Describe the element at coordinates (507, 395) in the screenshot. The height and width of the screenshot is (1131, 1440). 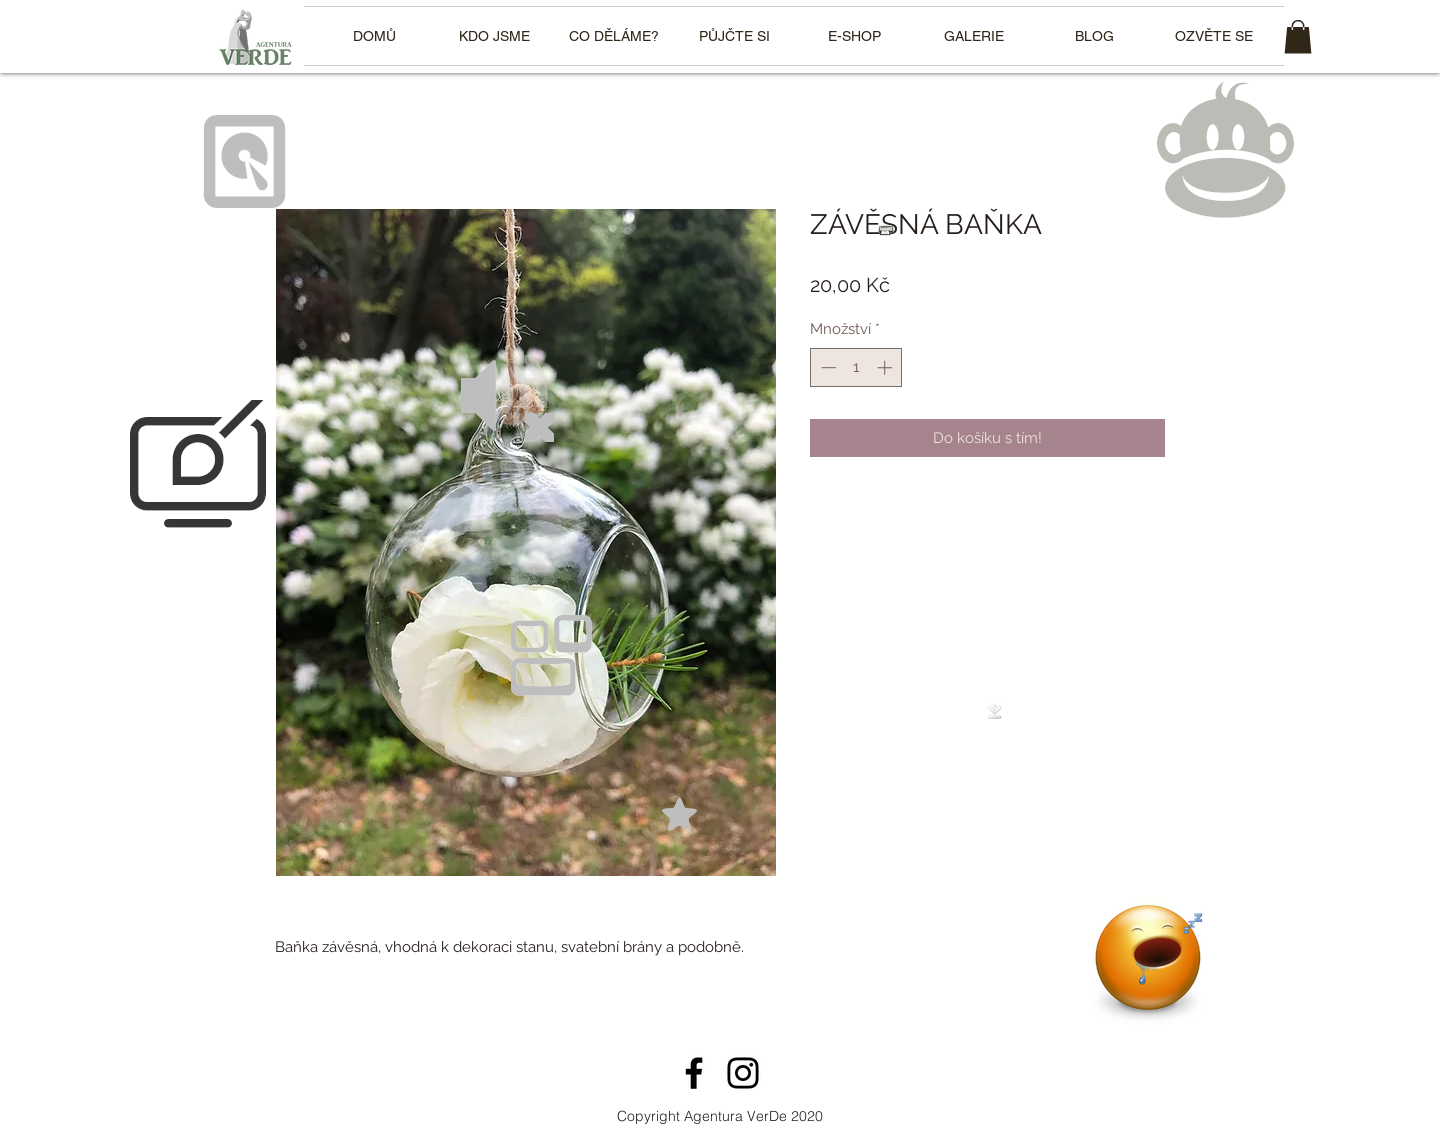
I see `indicates audio is currently muted` at that location.